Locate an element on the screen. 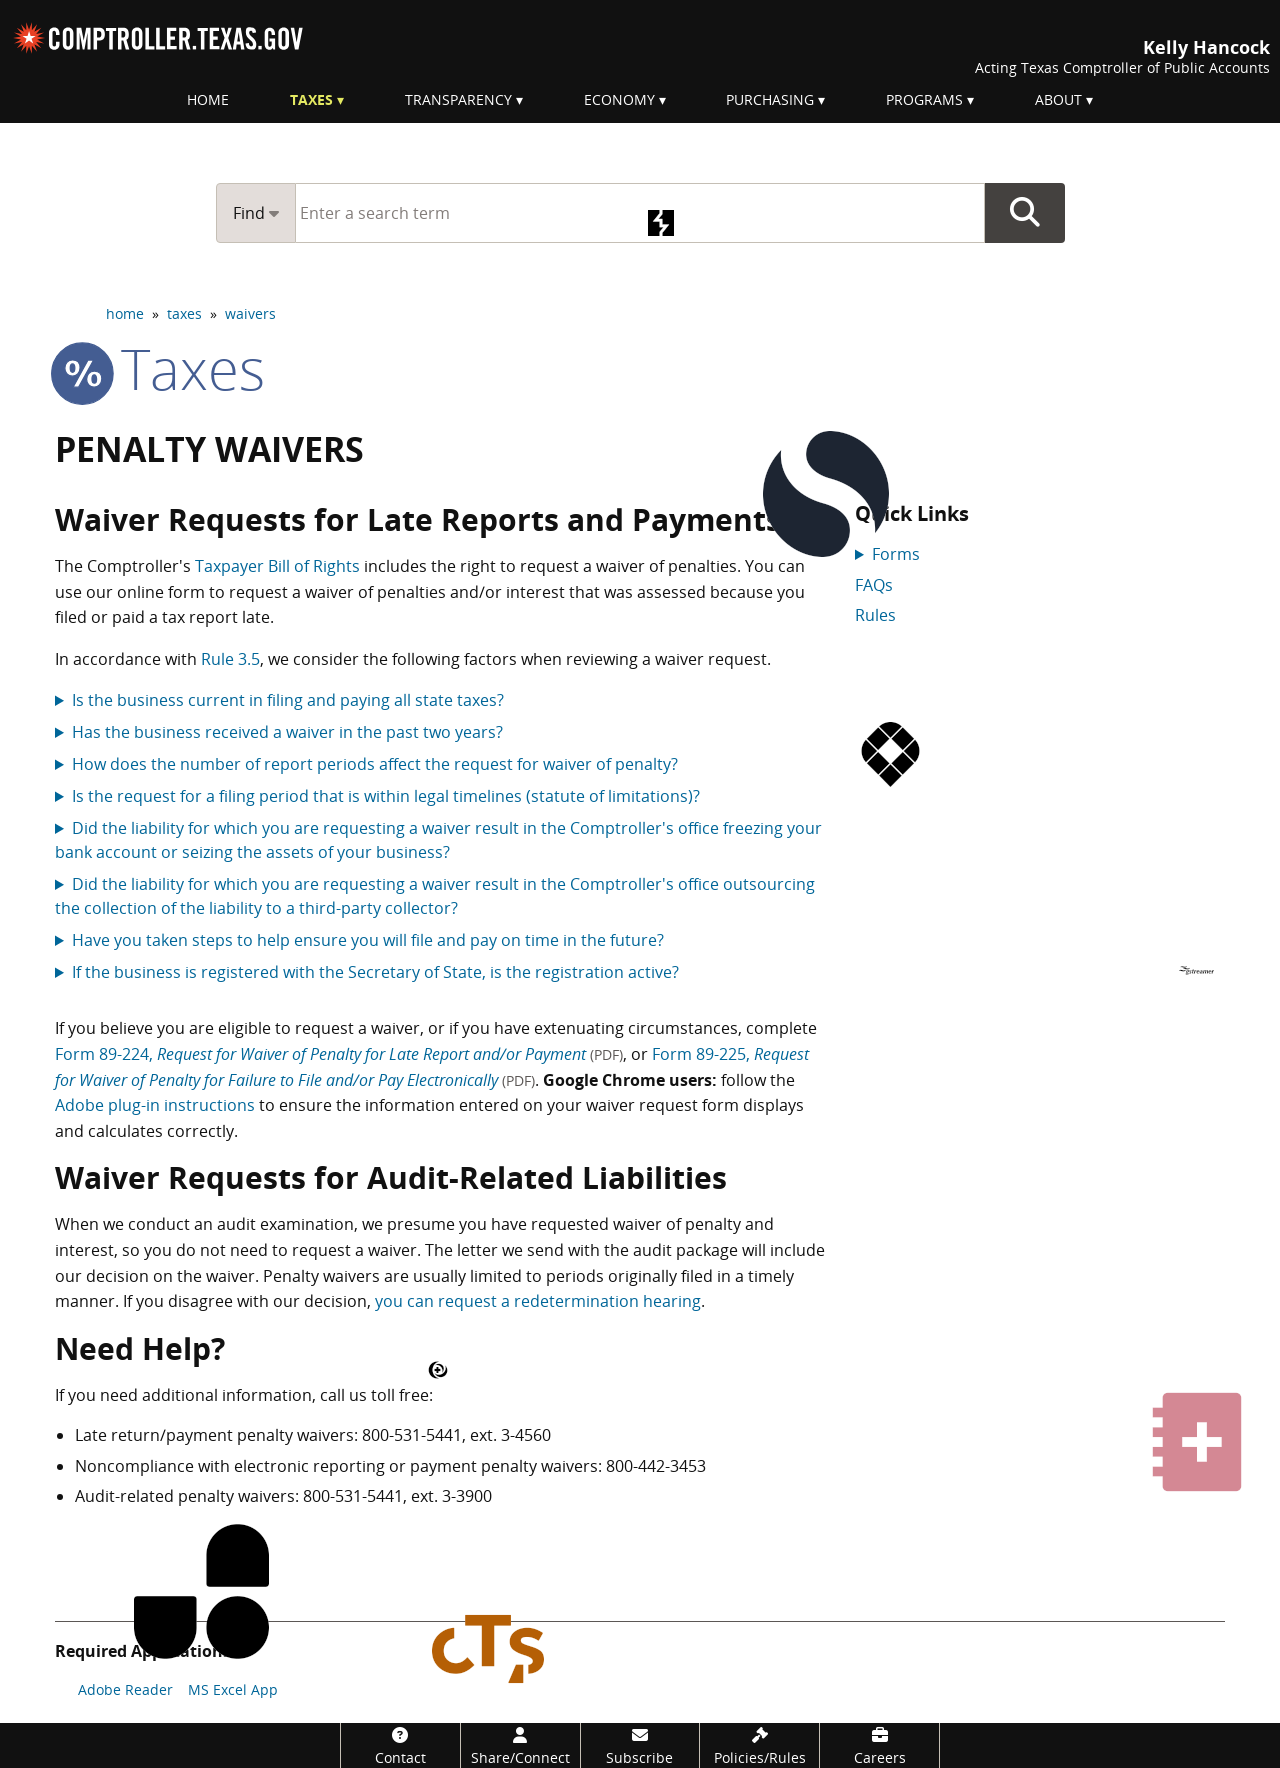 The width and height of the screenshot is (1280, 1768). open simplenote app is located at coordinates (826, 494).